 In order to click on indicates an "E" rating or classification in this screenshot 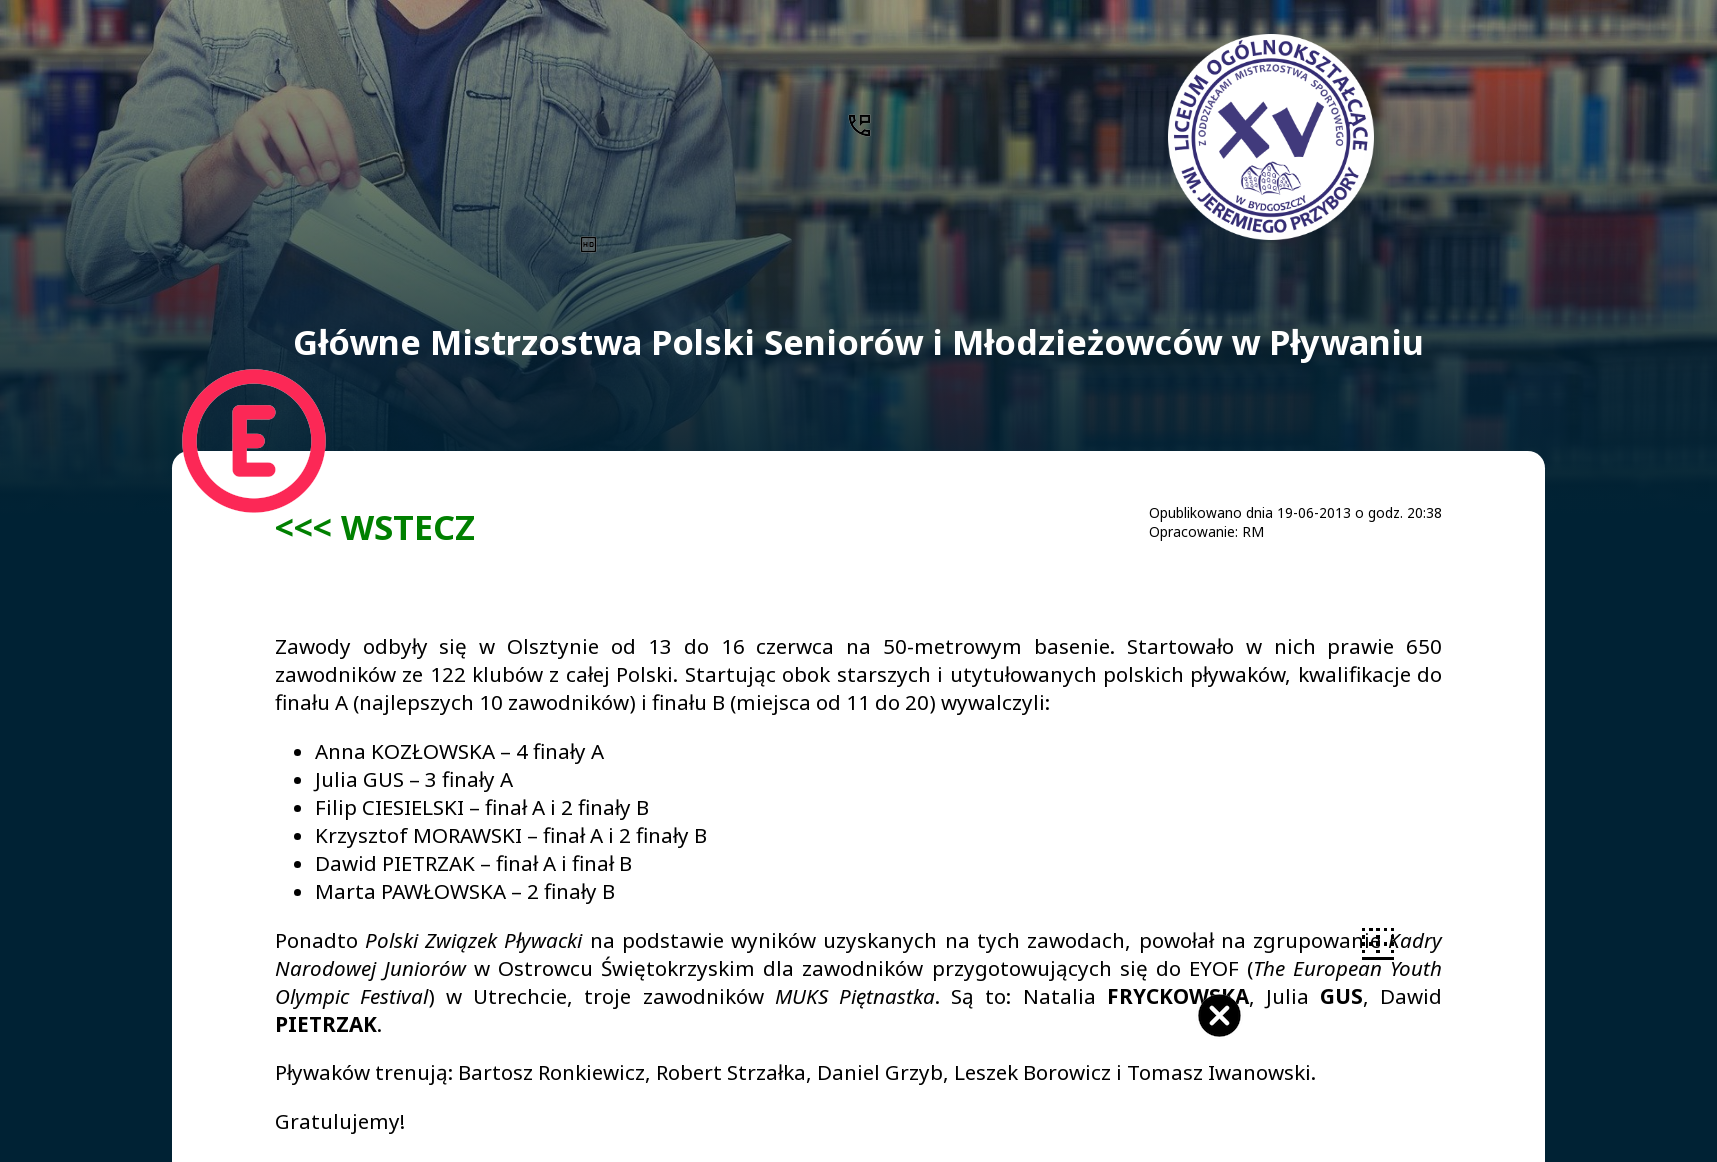, I will do `click(254, 441)`.